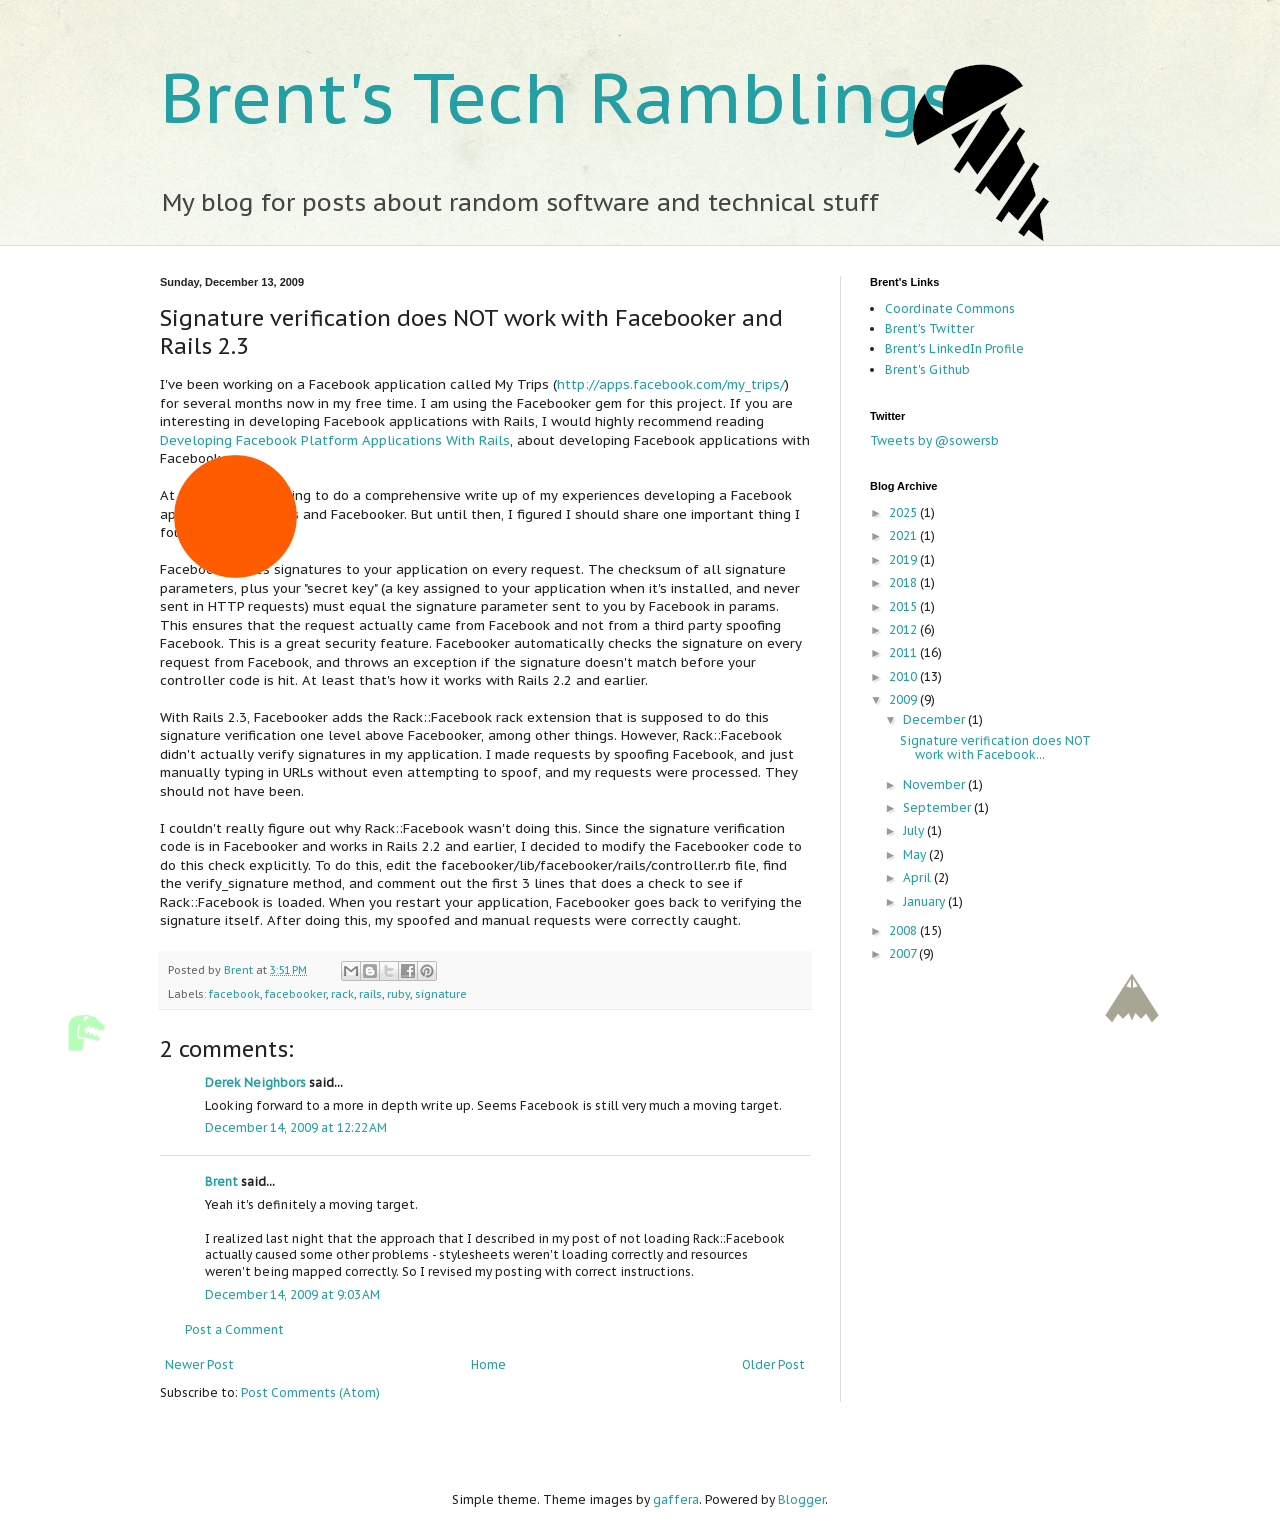 The image size is (1280, 1539). I want to click on hardware or tools category, so click(981, 153).